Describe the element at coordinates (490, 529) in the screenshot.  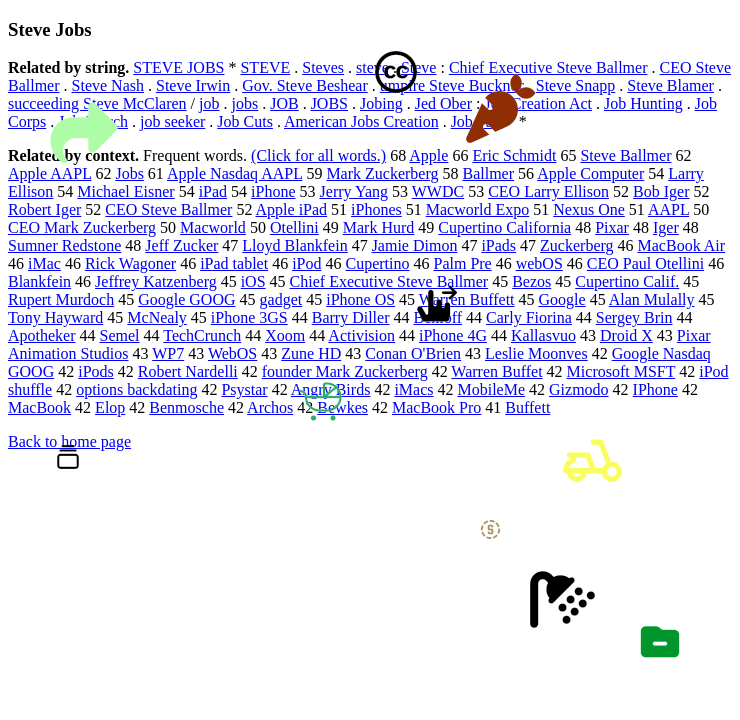
I see `indicates a pending or in-progress sync status` at that location.